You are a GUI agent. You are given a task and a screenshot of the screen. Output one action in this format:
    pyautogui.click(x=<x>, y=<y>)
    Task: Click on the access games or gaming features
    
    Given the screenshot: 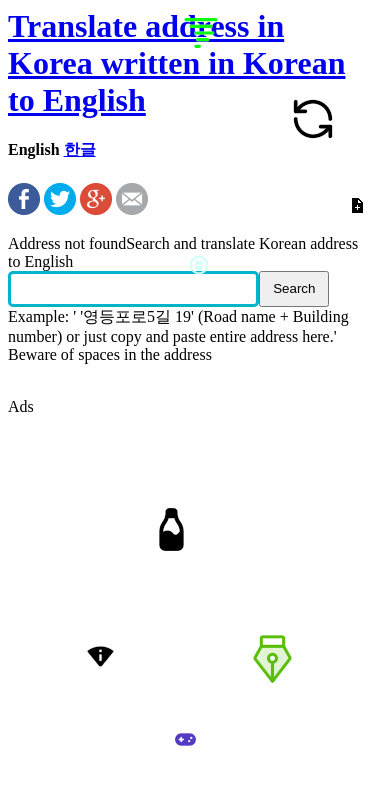 What is the action you would take?
    pyautogui.click(x=185, y=739)
    